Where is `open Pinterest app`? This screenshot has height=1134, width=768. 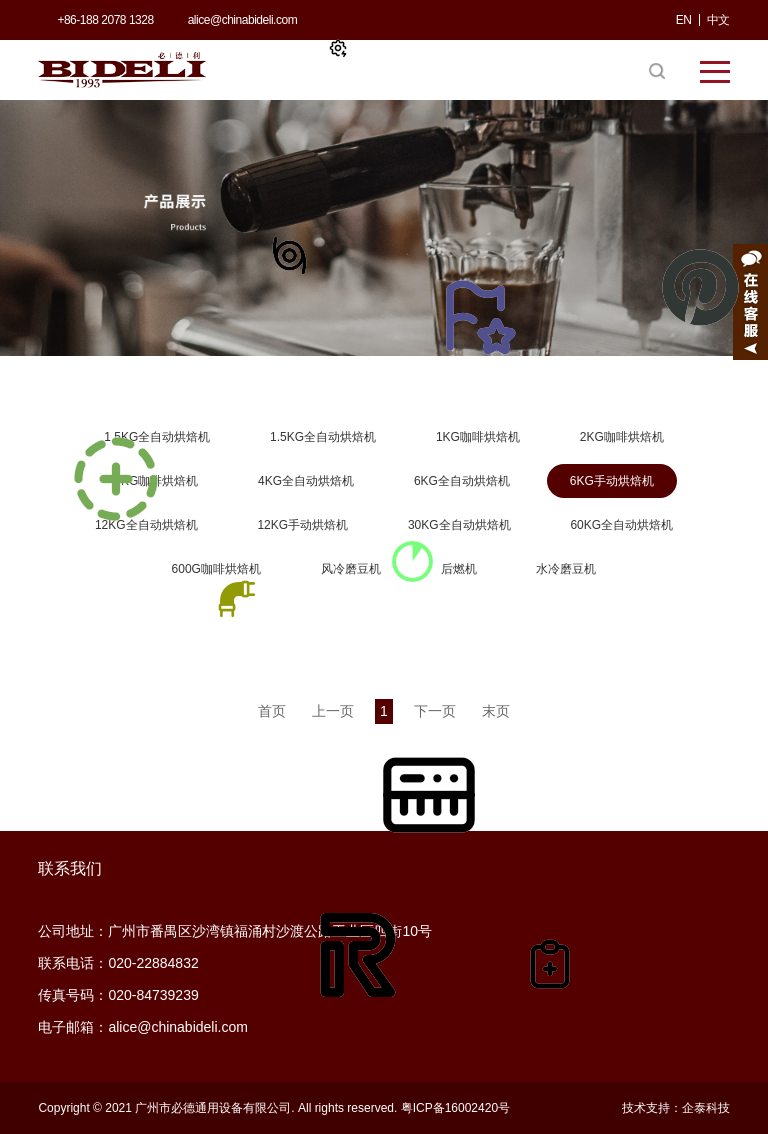 open Pinterest app is located at coordinates (700, 287).